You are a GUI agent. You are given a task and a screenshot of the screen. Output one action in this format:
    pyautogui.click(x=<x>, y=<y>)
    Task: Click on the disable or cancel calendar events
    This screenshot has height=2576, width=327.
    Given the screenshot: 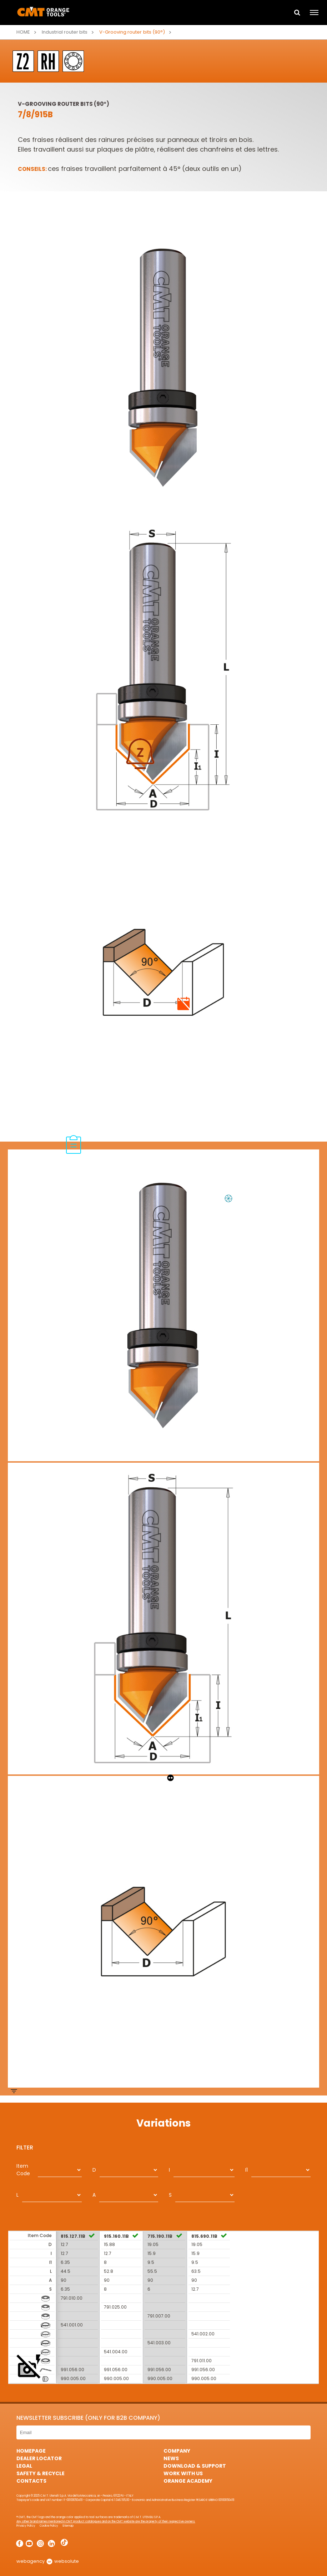 What is the action you would take?
    pyautogui.click(x=183, y=1004)
    